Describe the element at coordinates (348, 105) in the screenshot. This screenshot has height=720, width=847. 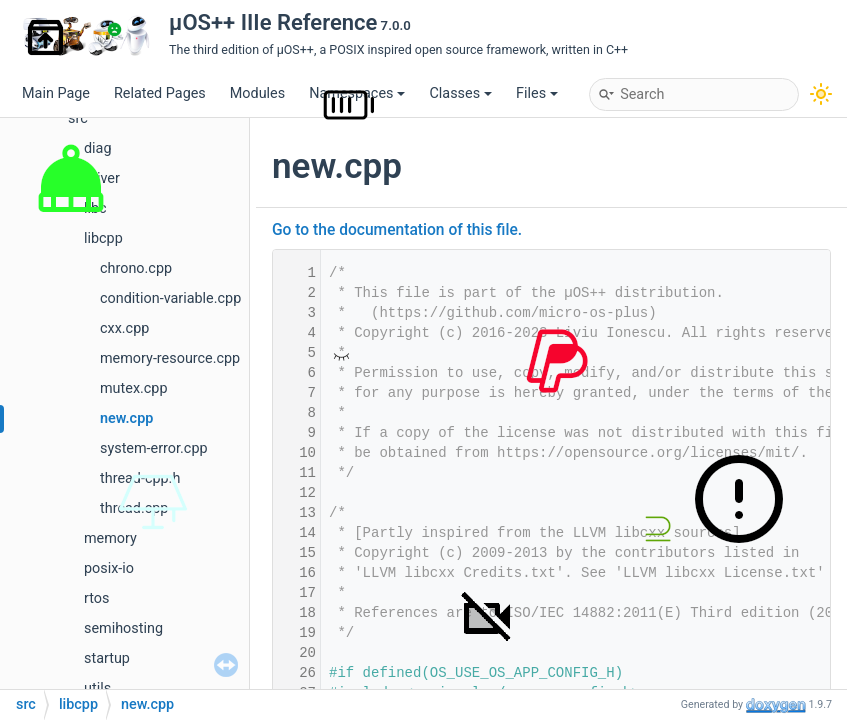
I see `indicates high battery level` at that location.